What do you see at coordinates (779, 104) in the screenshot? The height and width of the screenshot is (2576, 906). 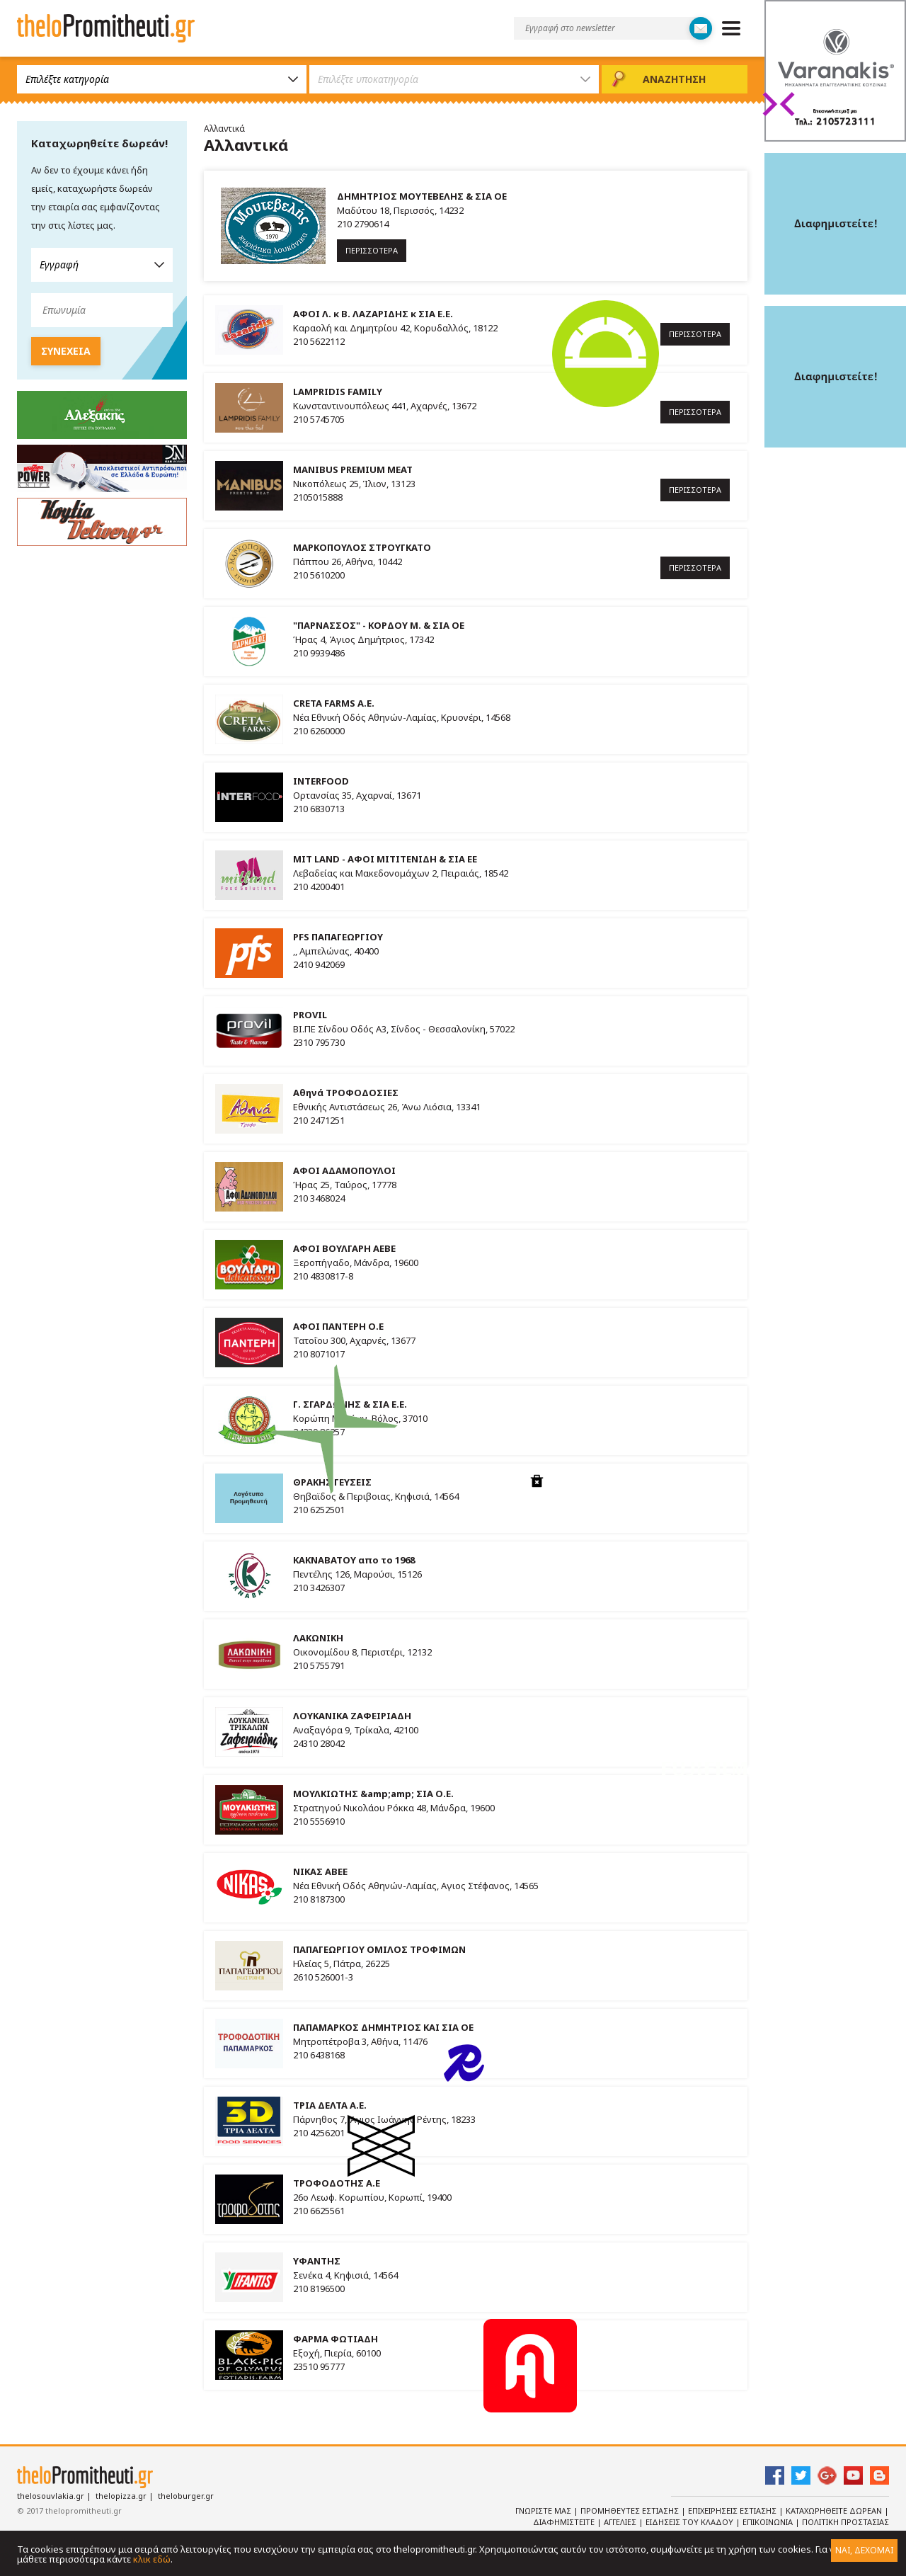 I see `collapse or contract horizontal panels` at bounding box center [779, 104].